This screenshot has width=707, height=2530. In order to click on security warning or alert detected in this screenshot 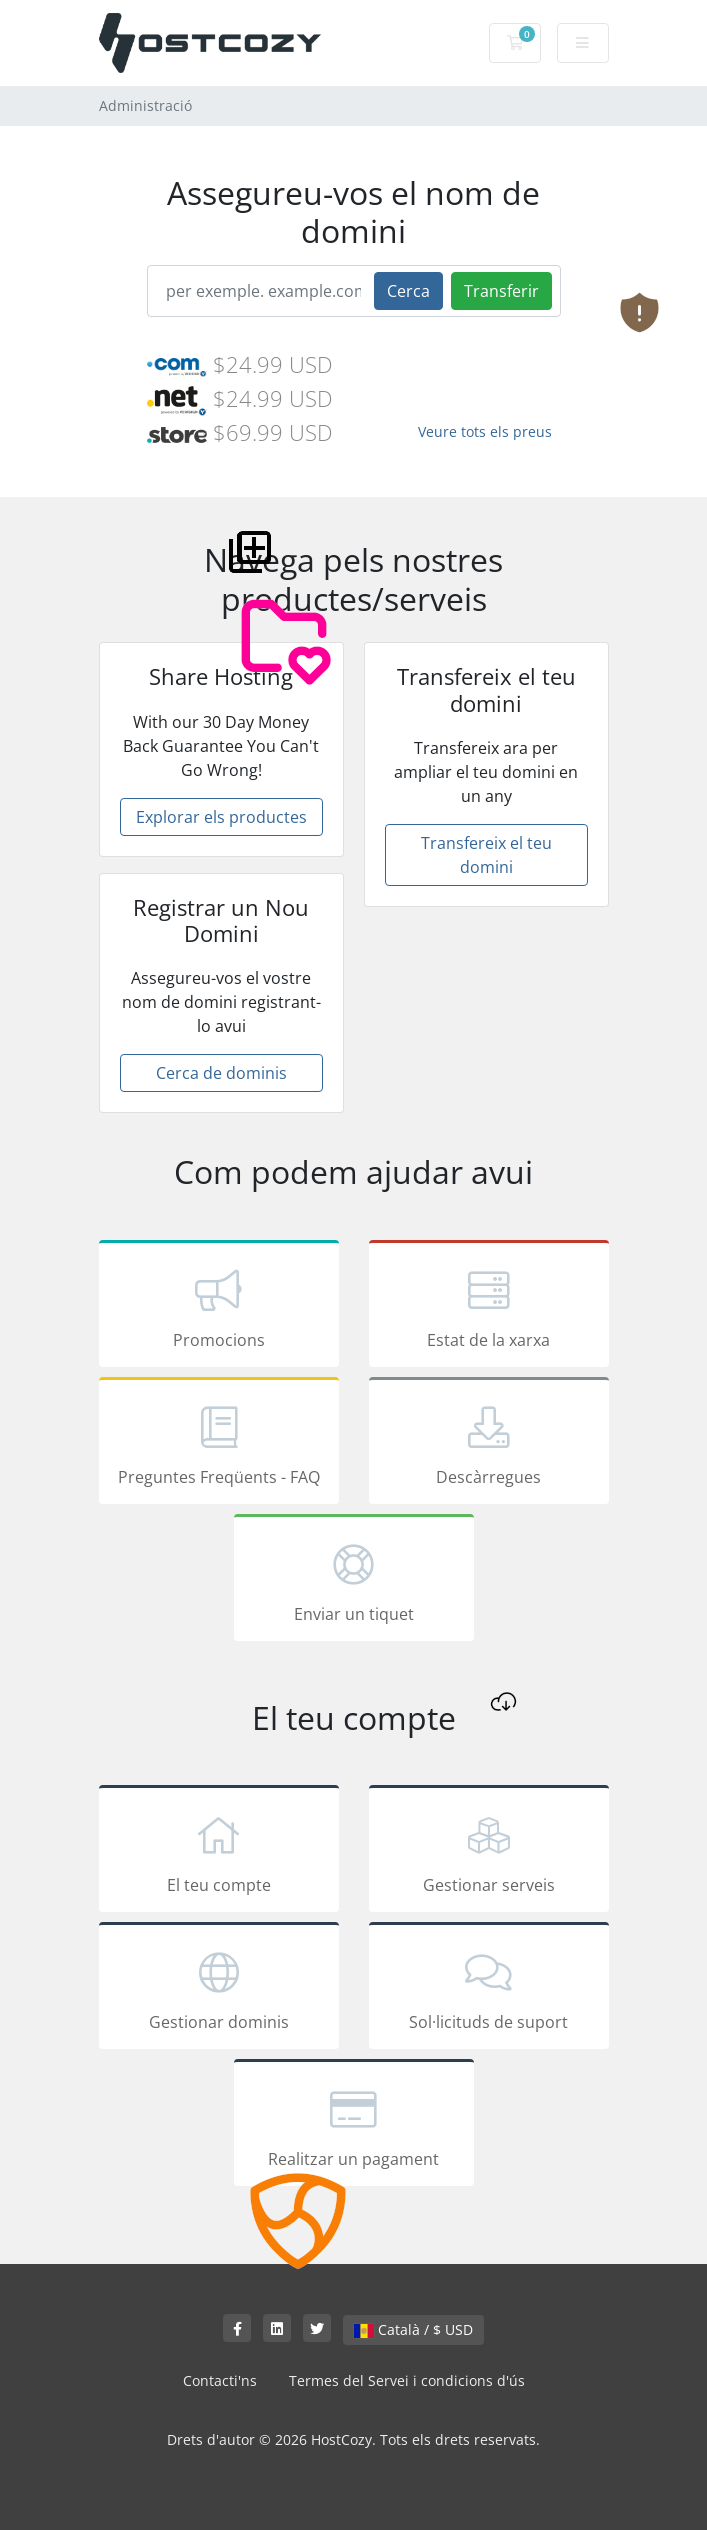, I will do `click(639, 312)`.